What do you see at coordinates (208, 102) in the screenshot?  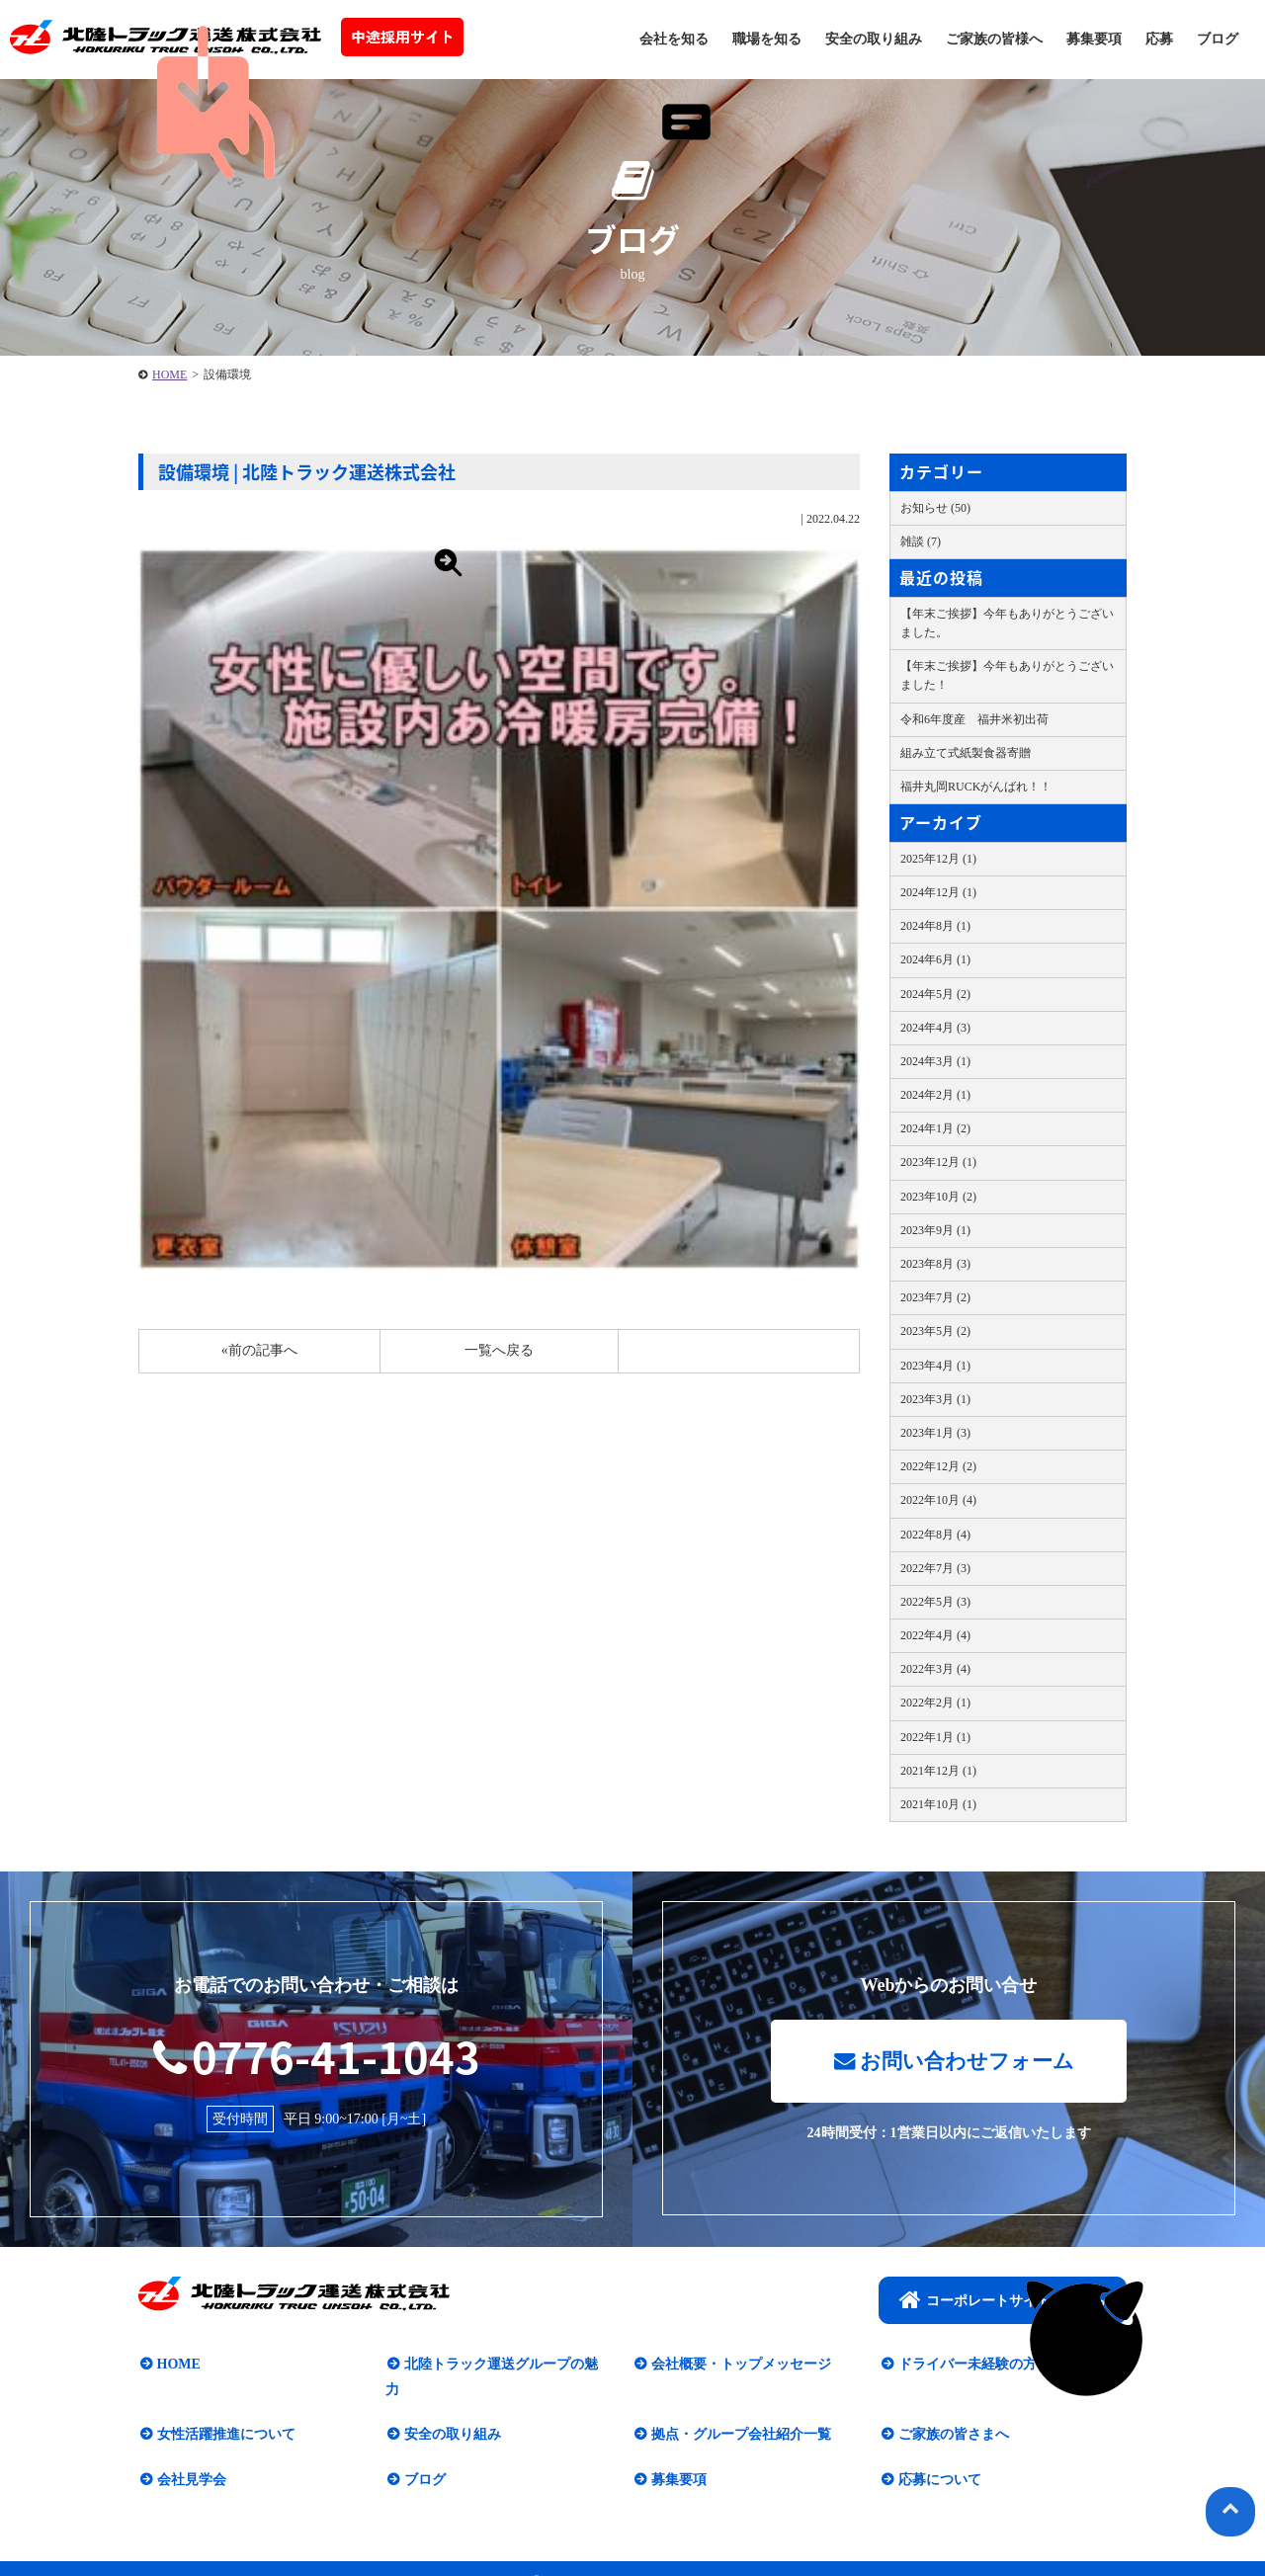 I see `withdraw or receive funds` at bounding box center [208, 102].